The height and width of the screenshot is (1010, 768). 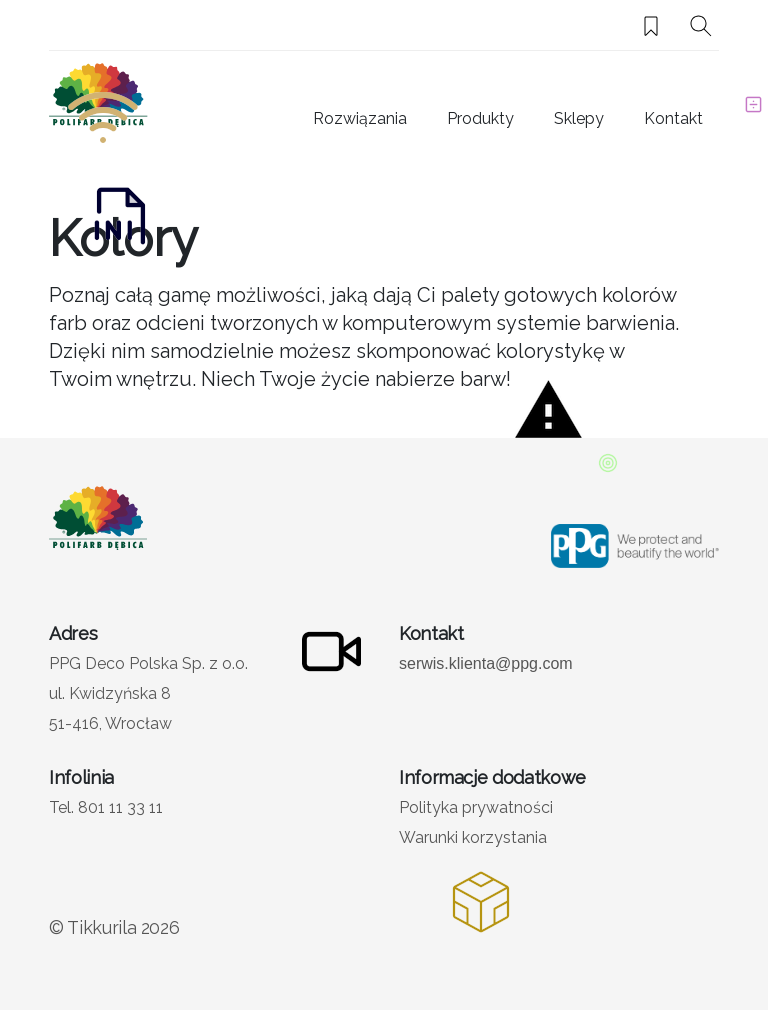 I want to click on view wireless network connection status, so click(x=103, y=116).